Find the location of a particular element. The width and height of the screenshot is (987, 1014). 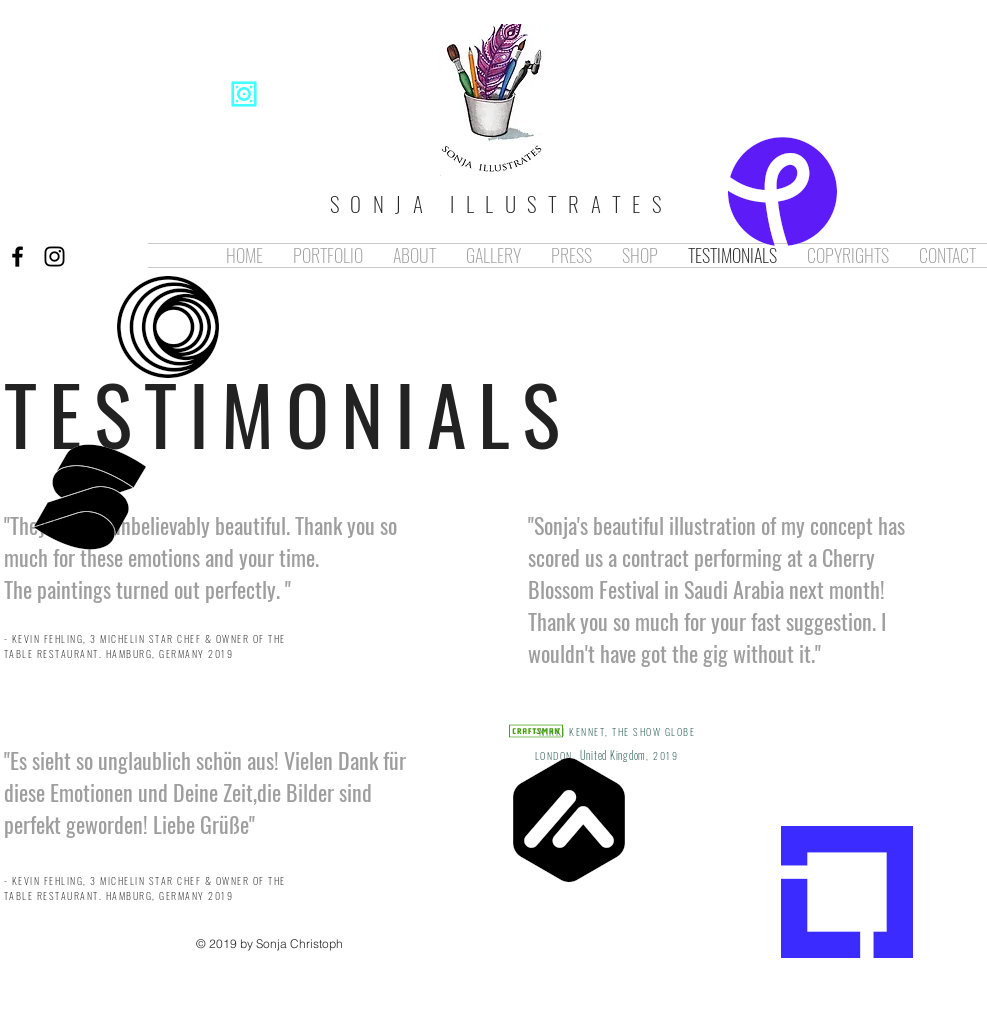

linux foundation logo is located at coordinates (847, 892).